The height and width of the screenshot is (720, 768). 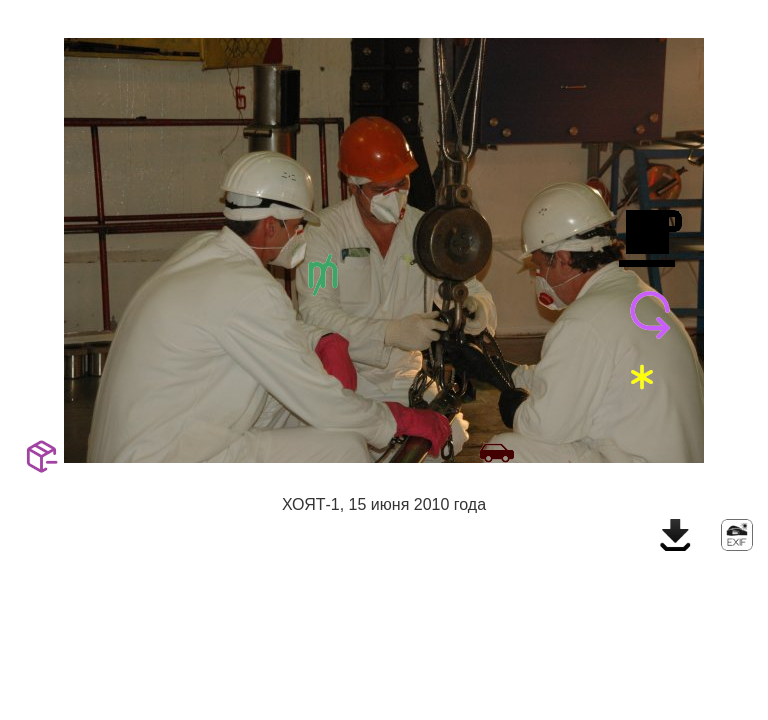 I want to click on redo or repeat the previous action, so click(x=650, y=315).